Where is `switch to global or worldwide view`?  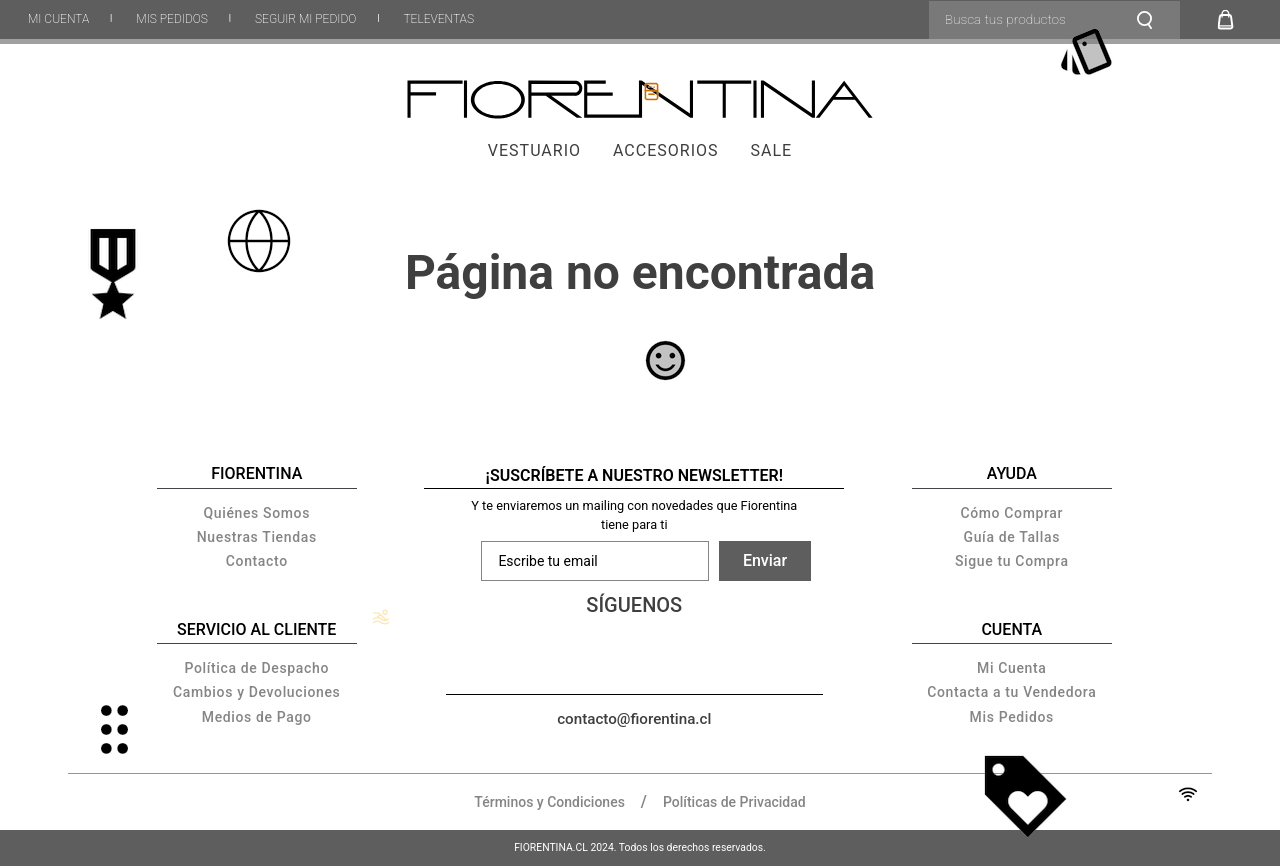
switch to global or worldwide view is located at coordinates (259, 241).